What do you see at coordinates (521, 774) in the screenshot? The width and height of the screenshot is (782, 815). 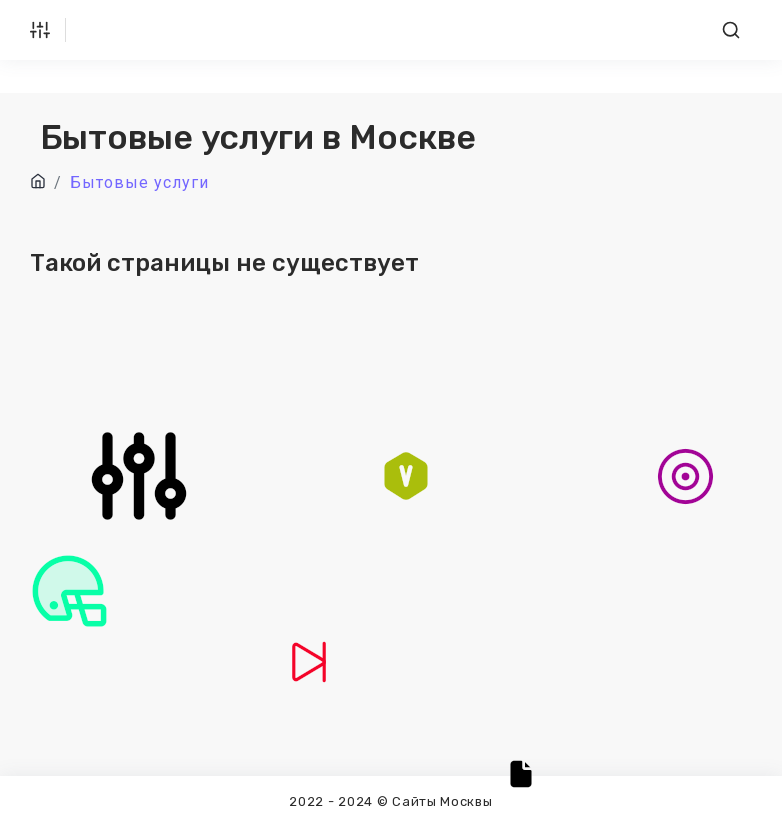 I see `open or view a file` at bounding box center [521, 774].